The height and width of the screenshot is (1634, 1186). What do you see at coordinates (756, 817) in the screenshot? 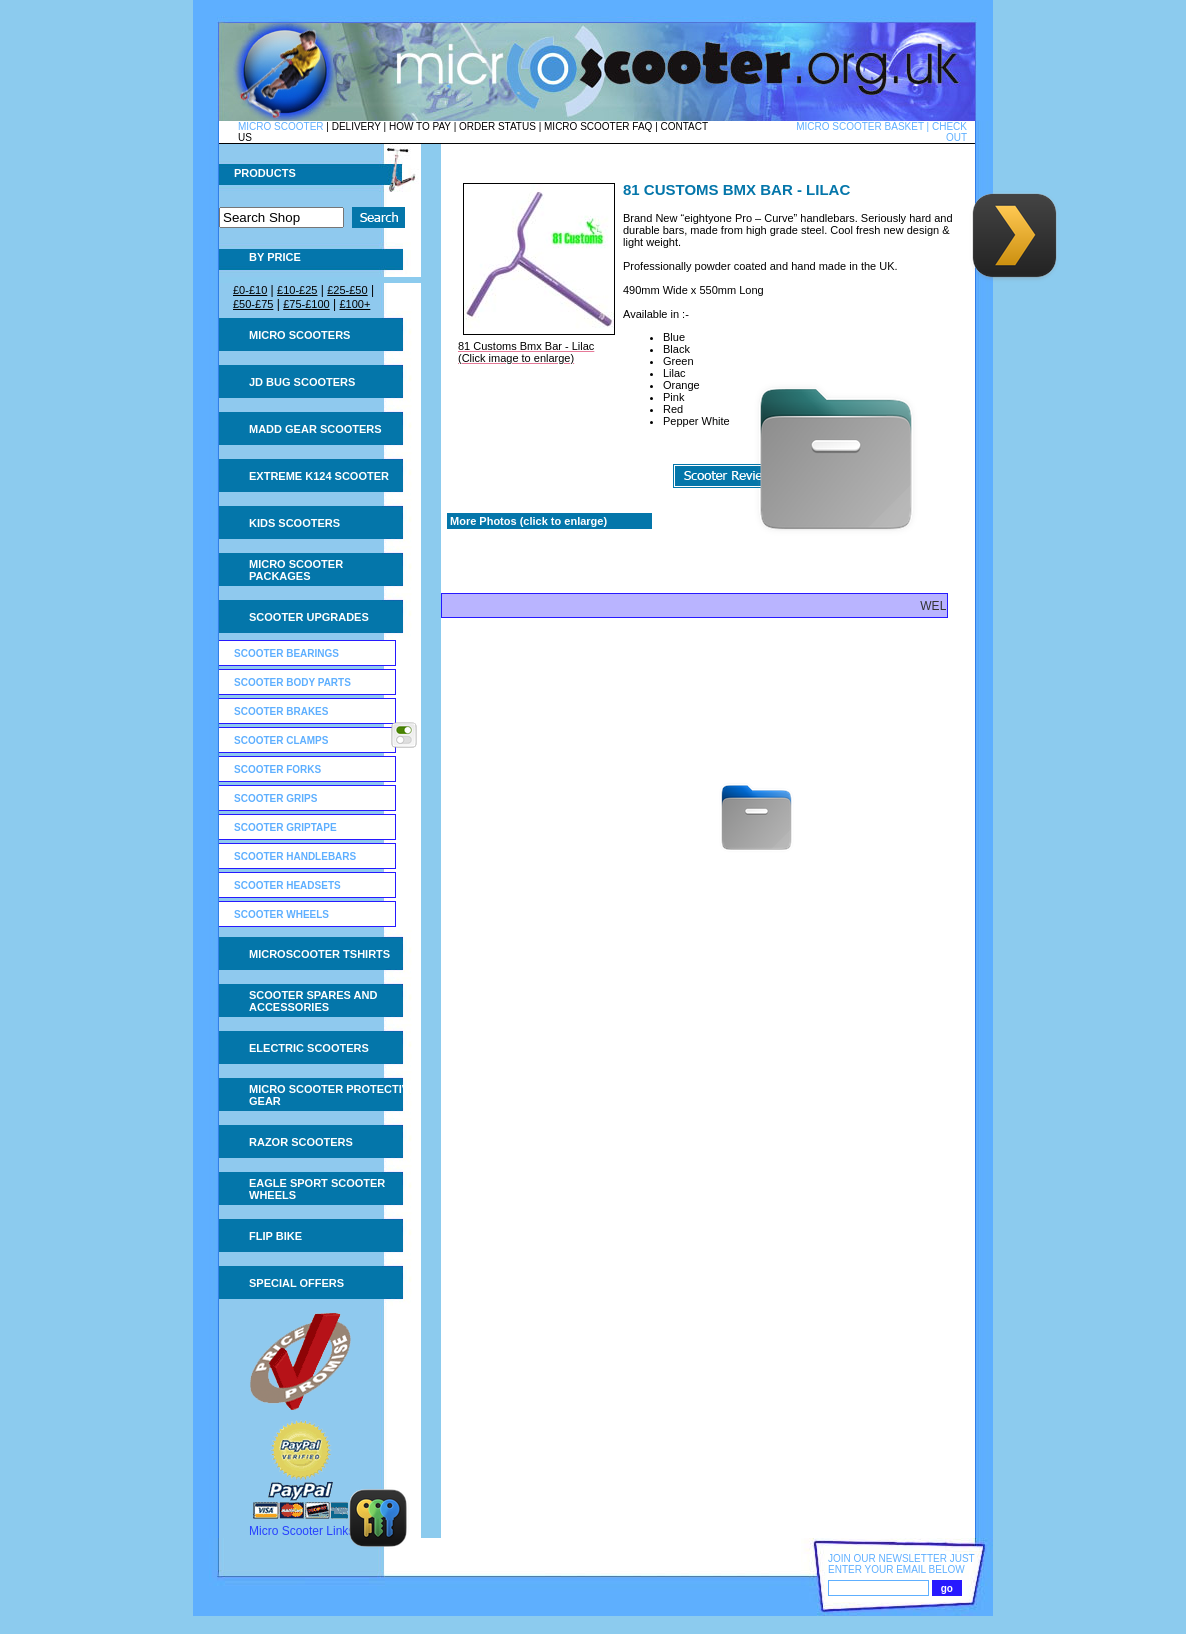
I see `open the nautilus file manager` at bounding box center [756, 817].